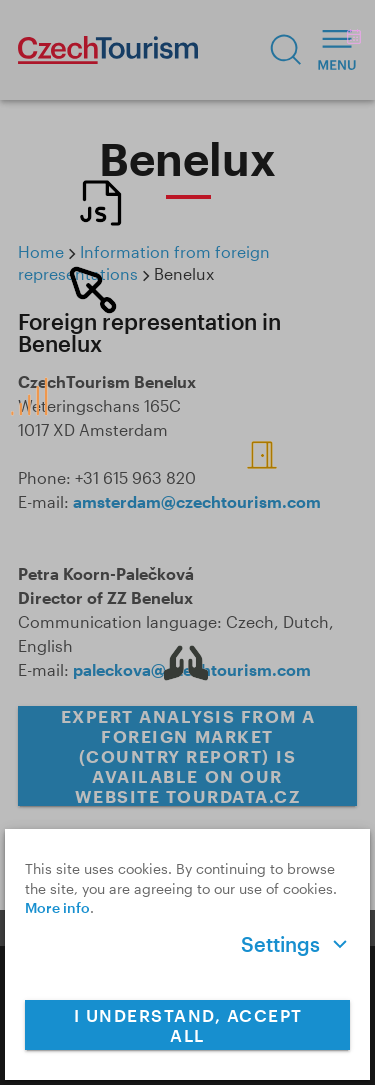 The image size is (375, 1085). I want to click on indicates full cellular signal strength, so click(31, 399).